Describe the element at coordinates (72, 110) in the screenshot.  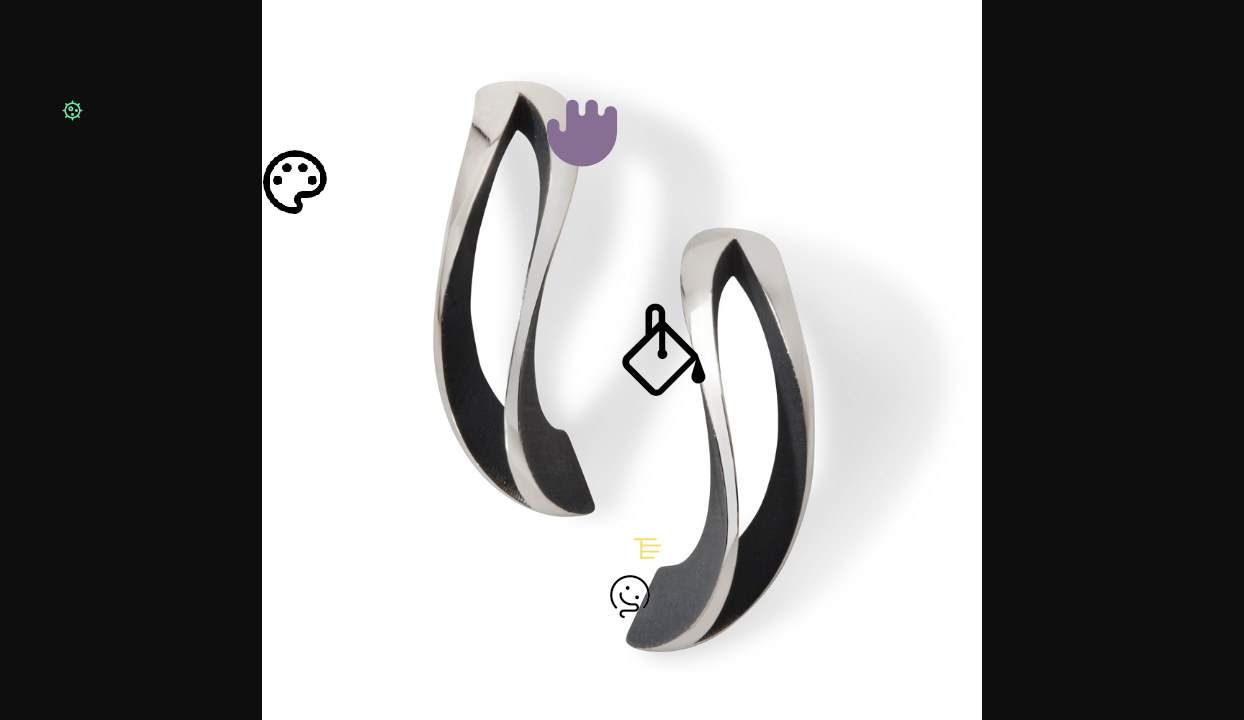
I see `indicates virus or malware detected` at that location.